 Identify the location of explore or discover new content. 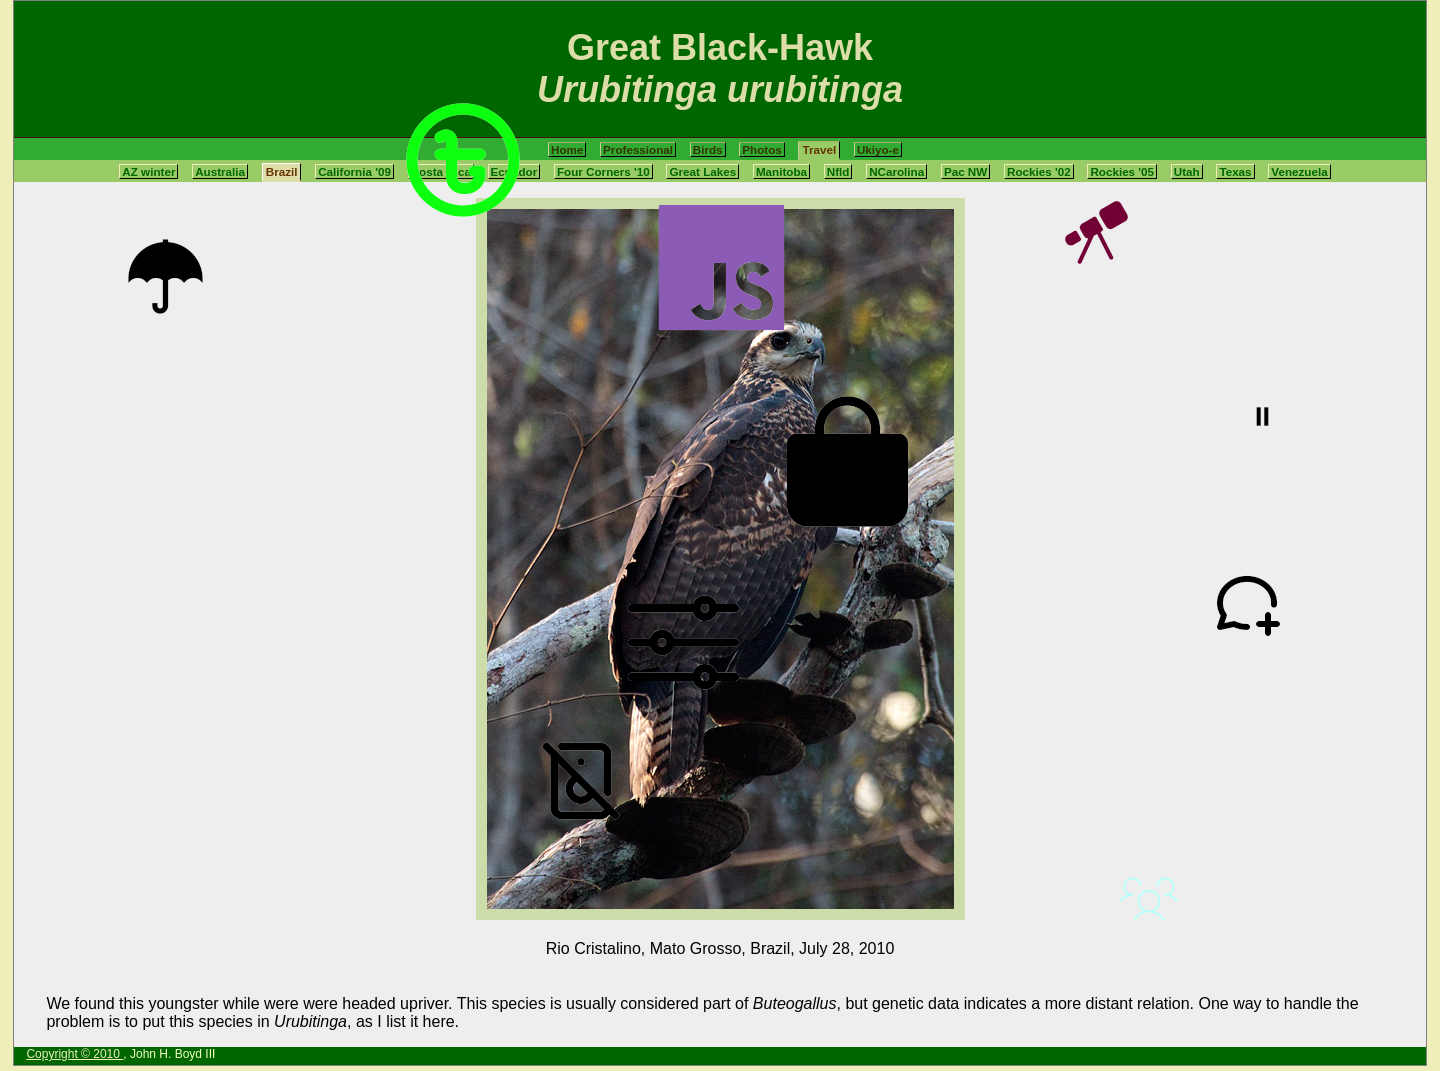
(1096, 232).